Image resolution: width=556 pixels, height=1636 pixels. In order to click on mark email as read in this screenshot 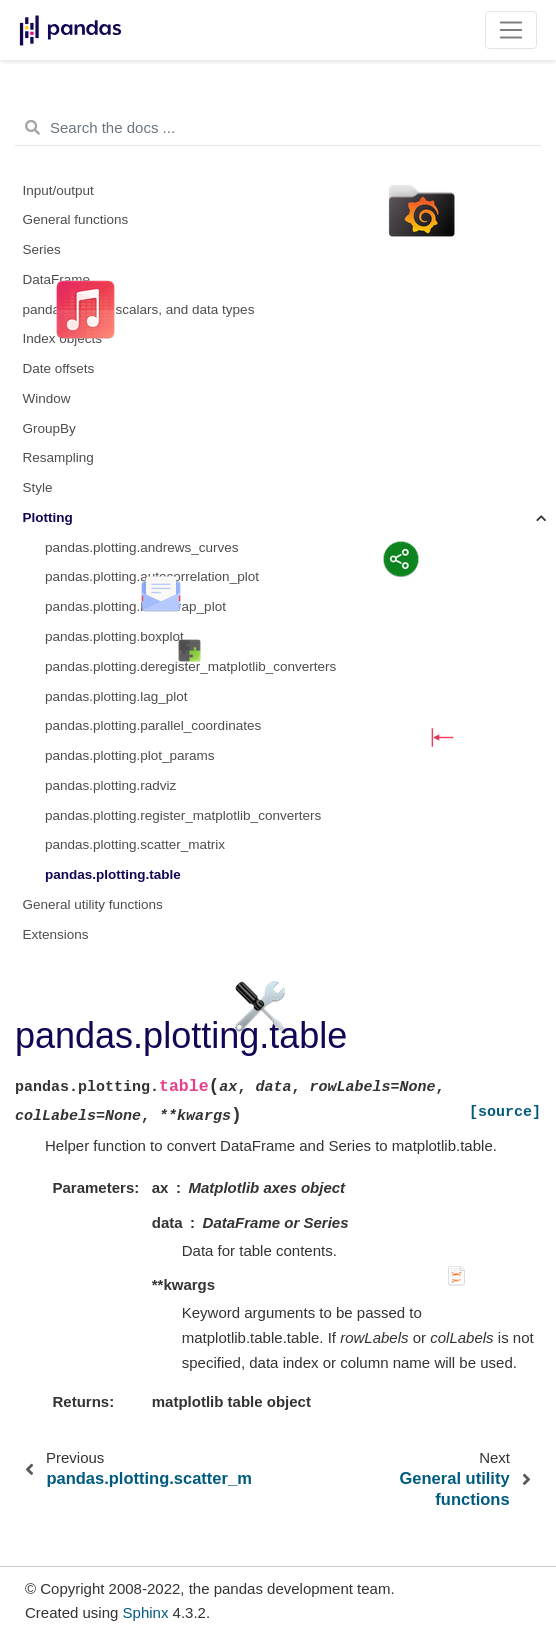, I will do `click(161, 596)`.